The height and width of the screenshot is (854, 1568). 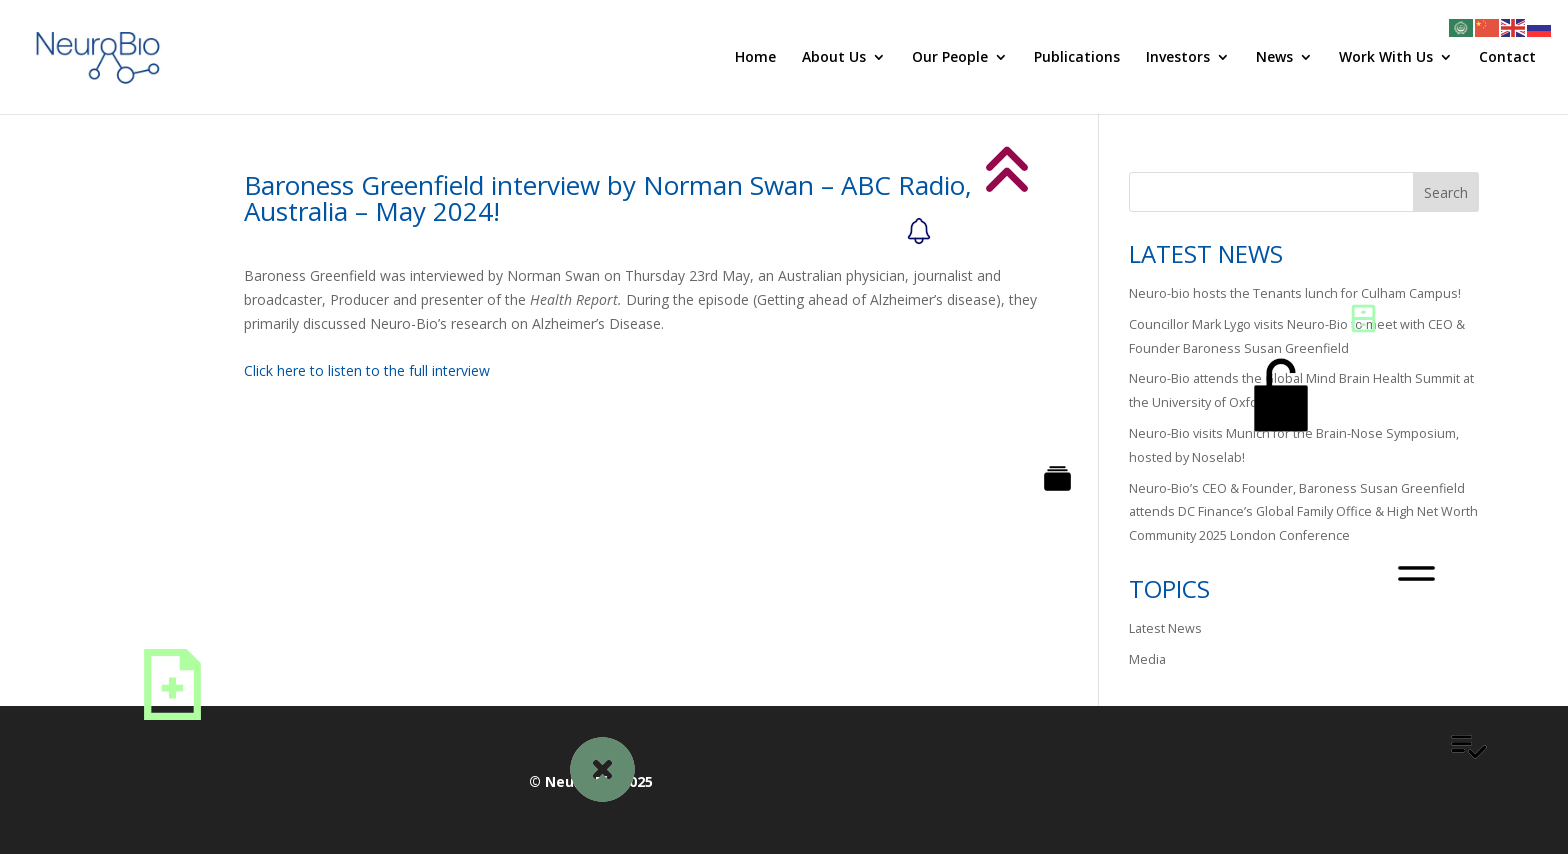 What do you see at coordinates (1007, 171) in the screenshot?
I see `scroll to top of page` at bounding box center [1007, 171].